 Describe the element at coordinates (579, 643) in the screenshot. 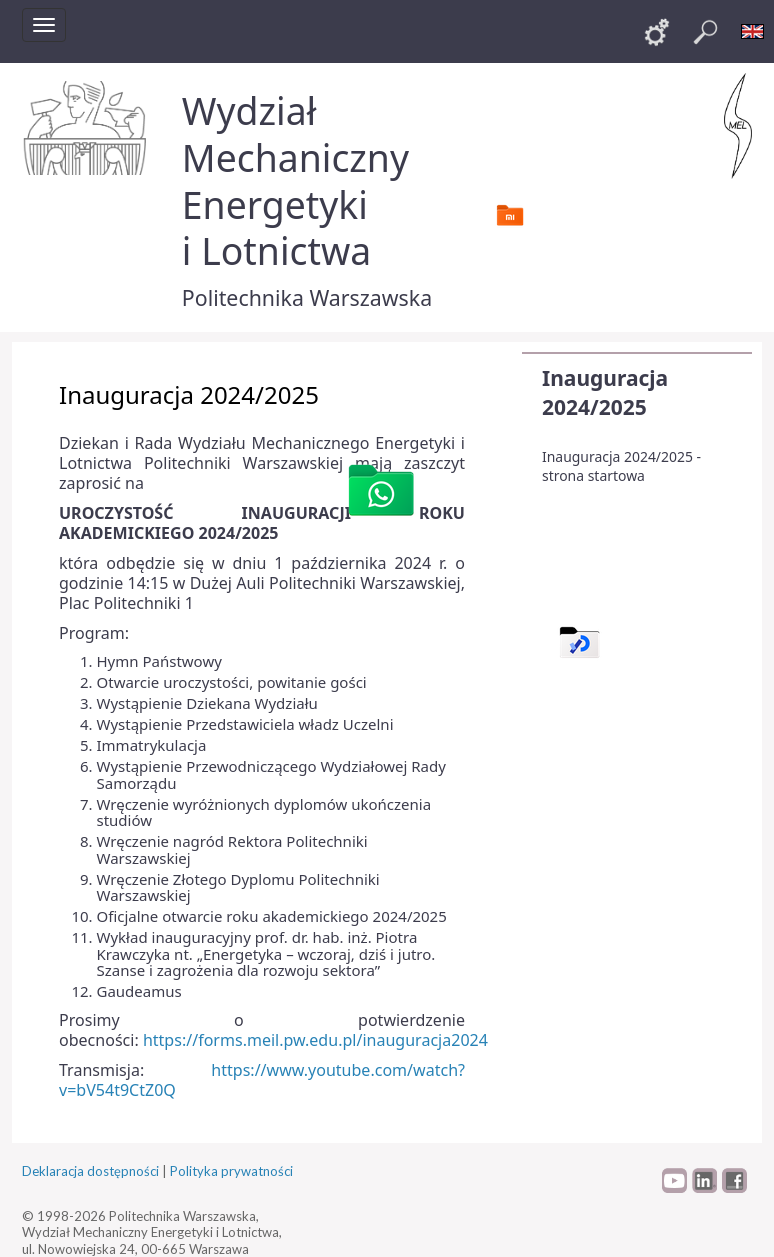

I see `folder containing files currently being processed` at that location.